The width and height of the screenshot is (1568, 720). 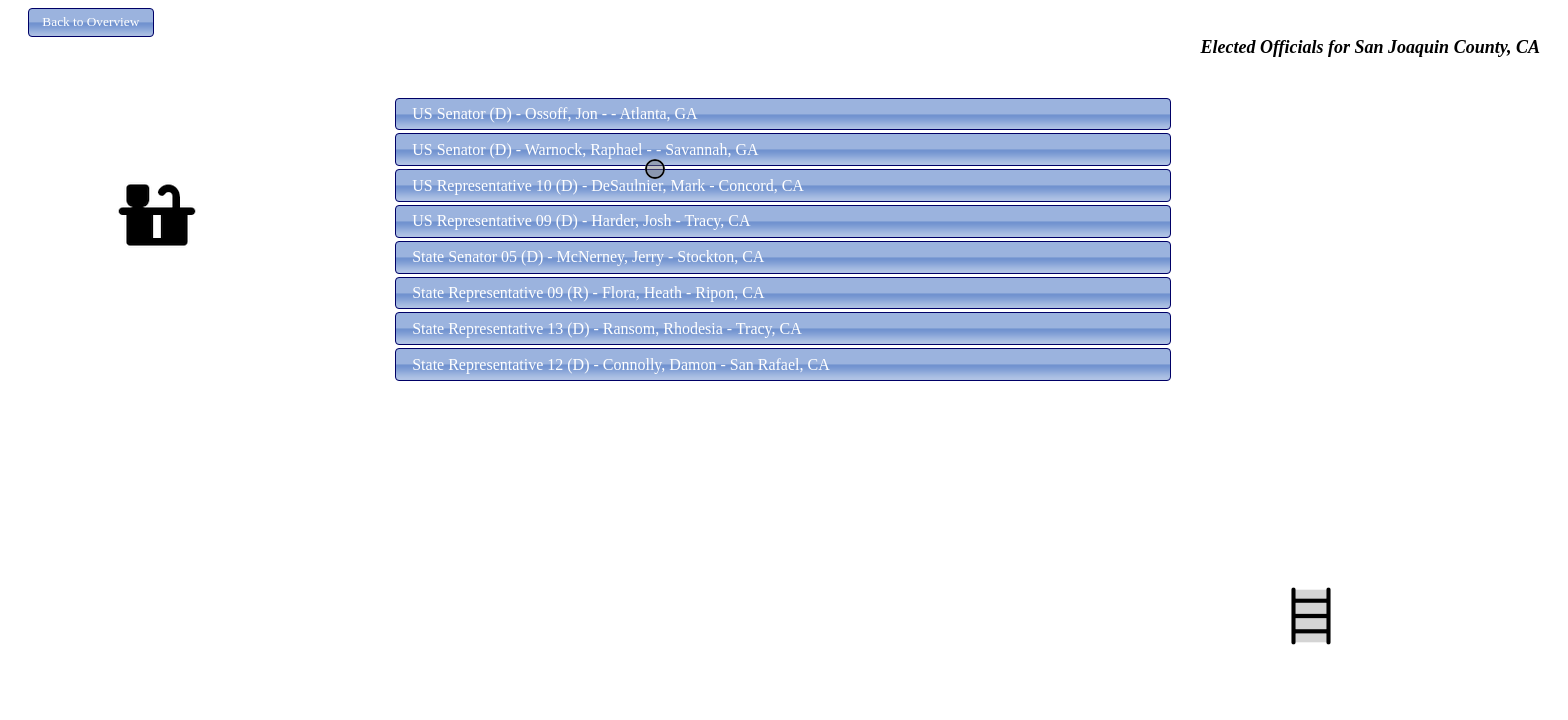 What do you see at coordinates (655, 169) in the screenshot?
I see `indicates a filled or selected state` at bounding box center [655, 169].